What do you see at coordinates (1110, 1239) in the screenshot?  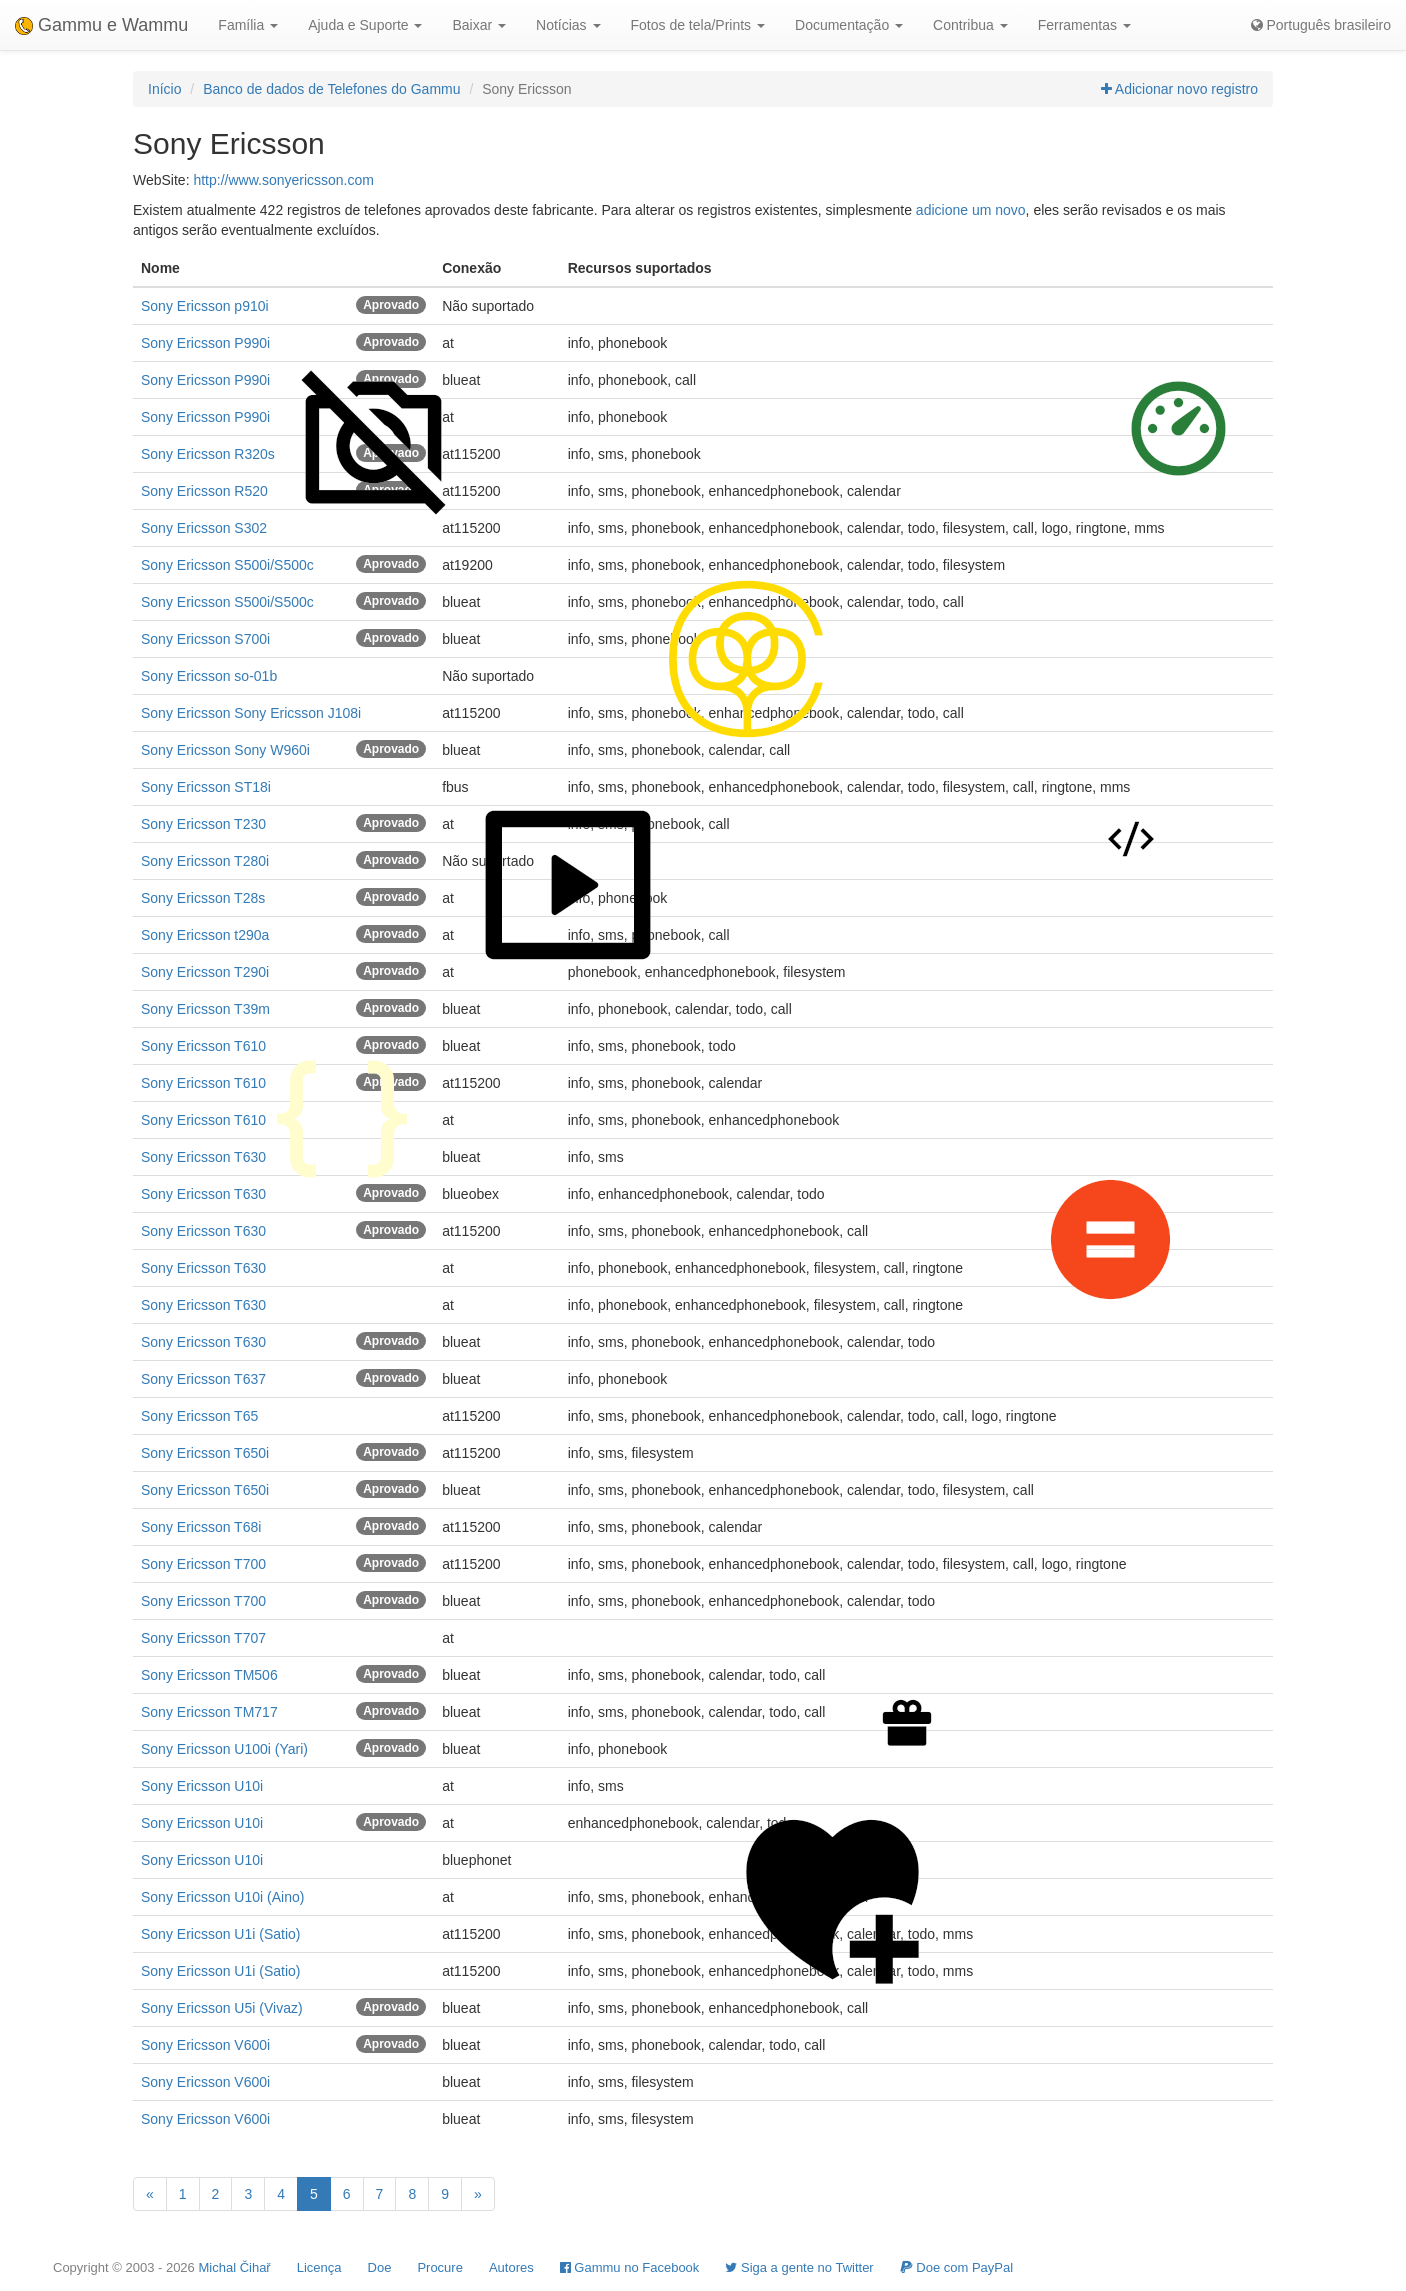 I see `creative commons no derivatives license indicator` at bounding box center [1110, 1239].